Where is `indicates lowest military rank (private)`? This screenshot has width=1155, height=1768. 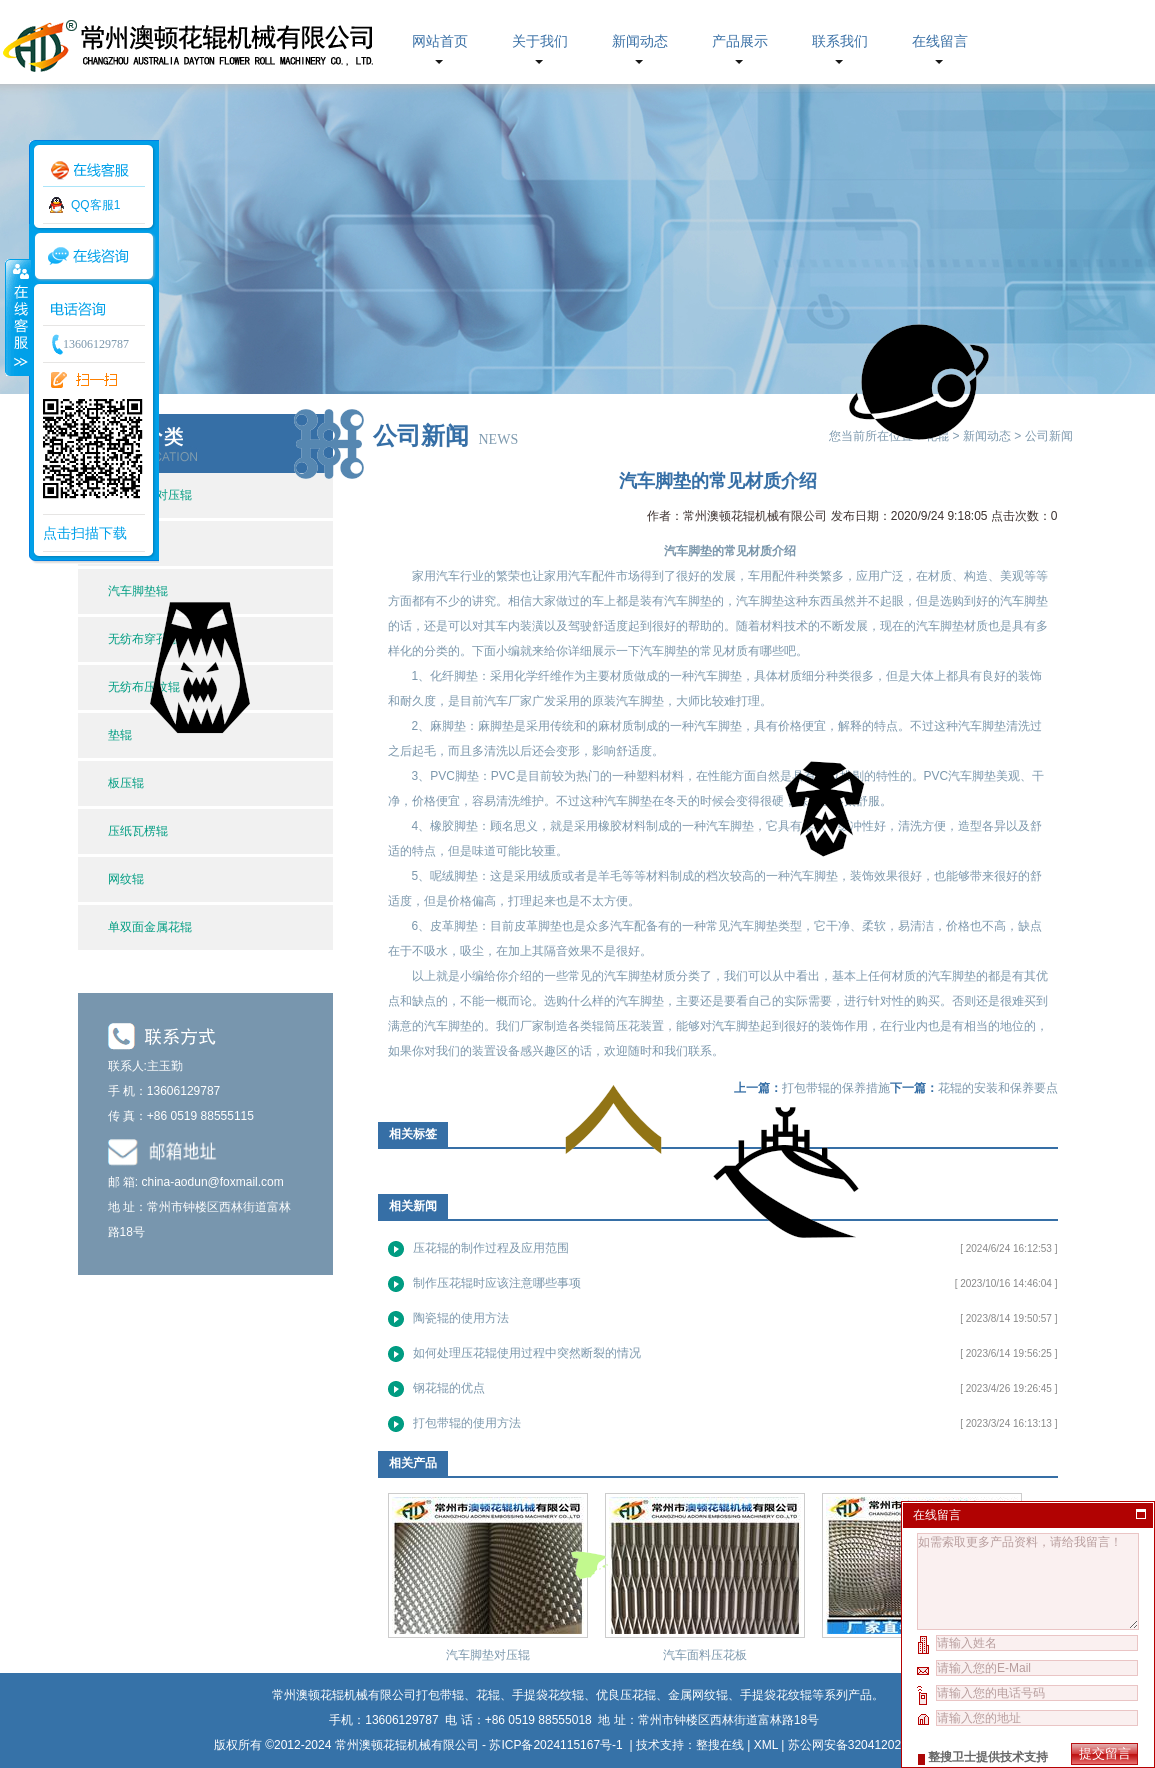
indicates lowest military rank (private) is located at coordinates (613, 1119).